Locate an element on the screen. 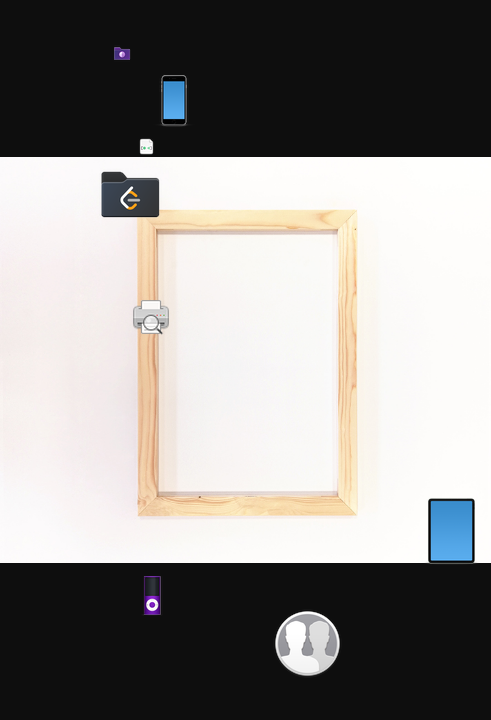 This screenshot has height=720, width=491. iPad Air device icon is located at coordinates (451, 531).